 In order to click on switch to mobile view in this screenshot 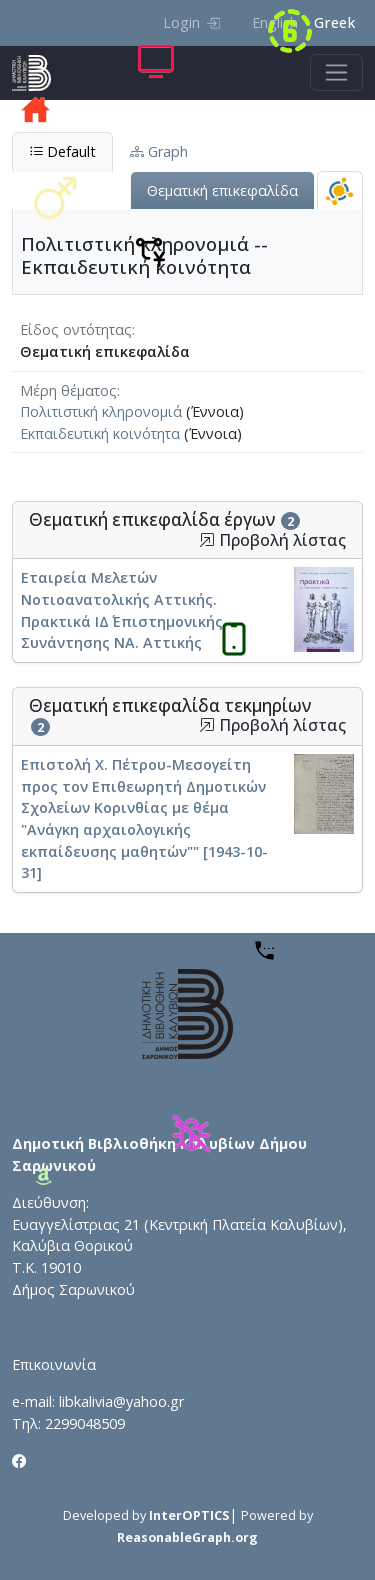, I will do `click(234, 639)`.